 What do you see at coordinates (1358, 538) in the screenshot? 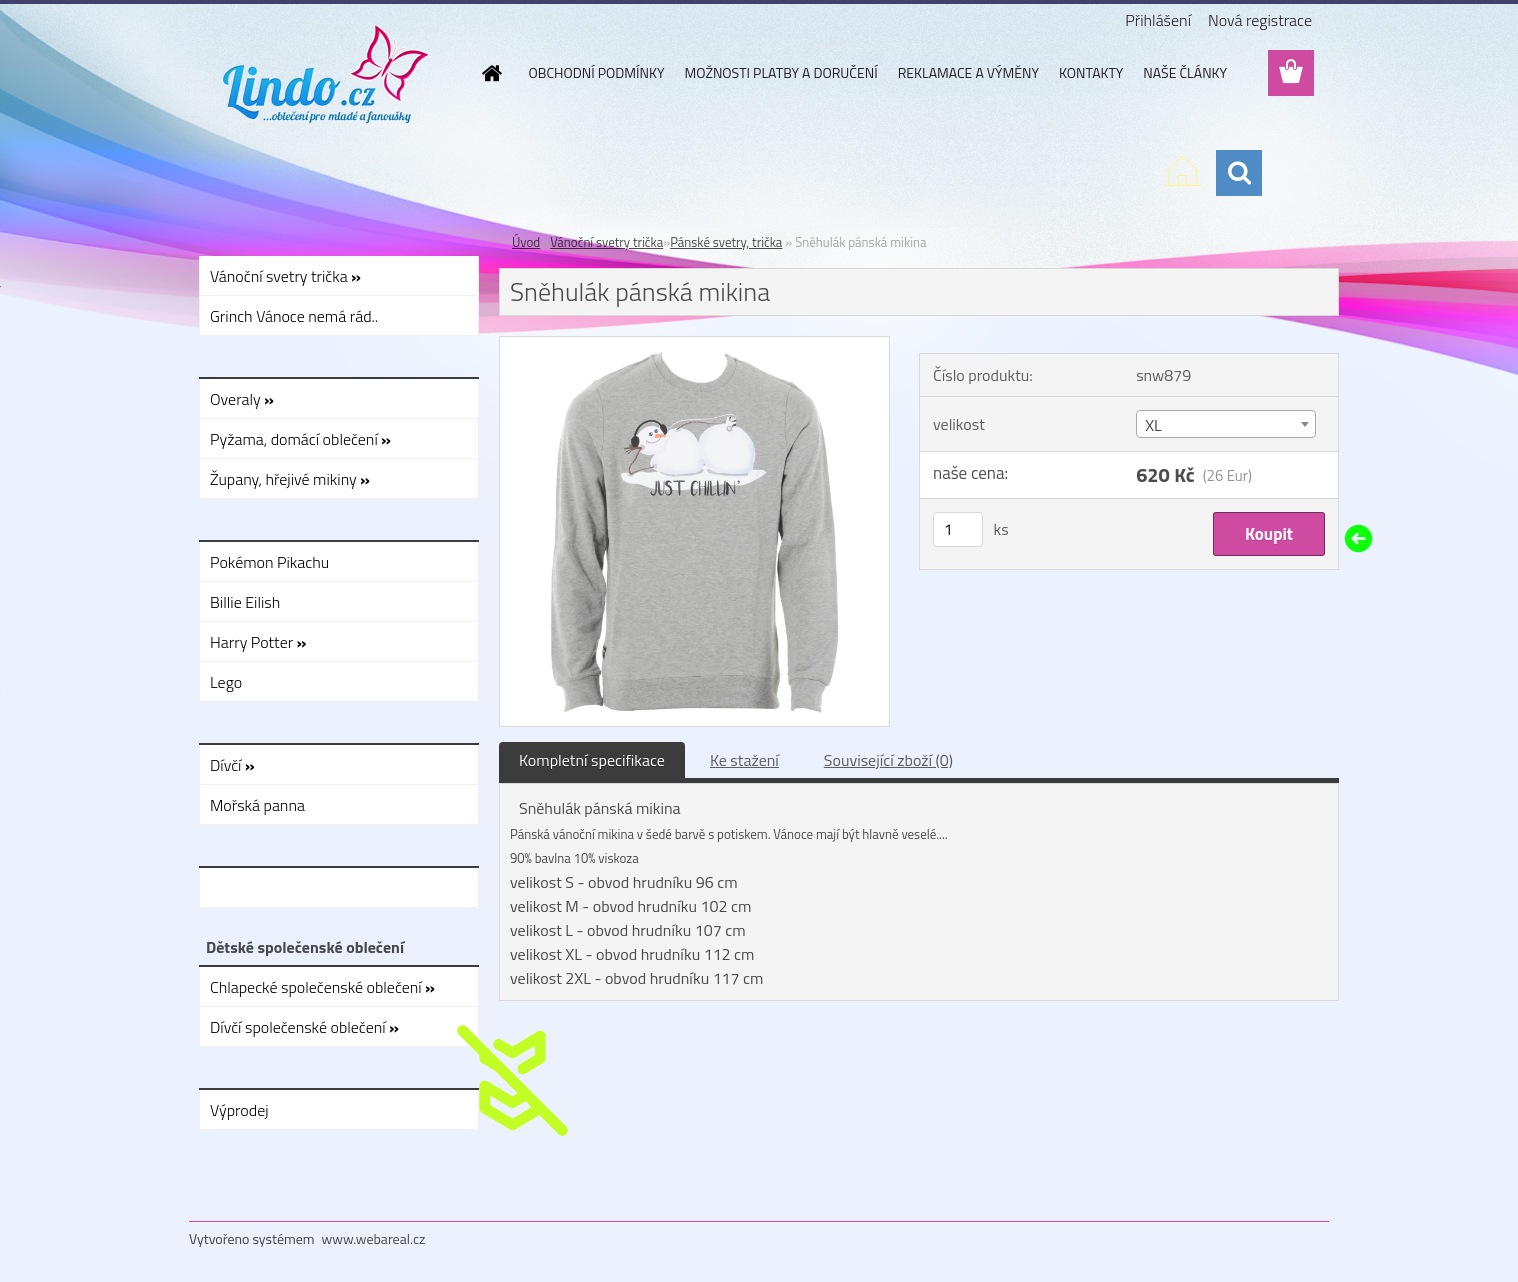
I see `go back to the previous screen` at bounding box center [1358, 538].